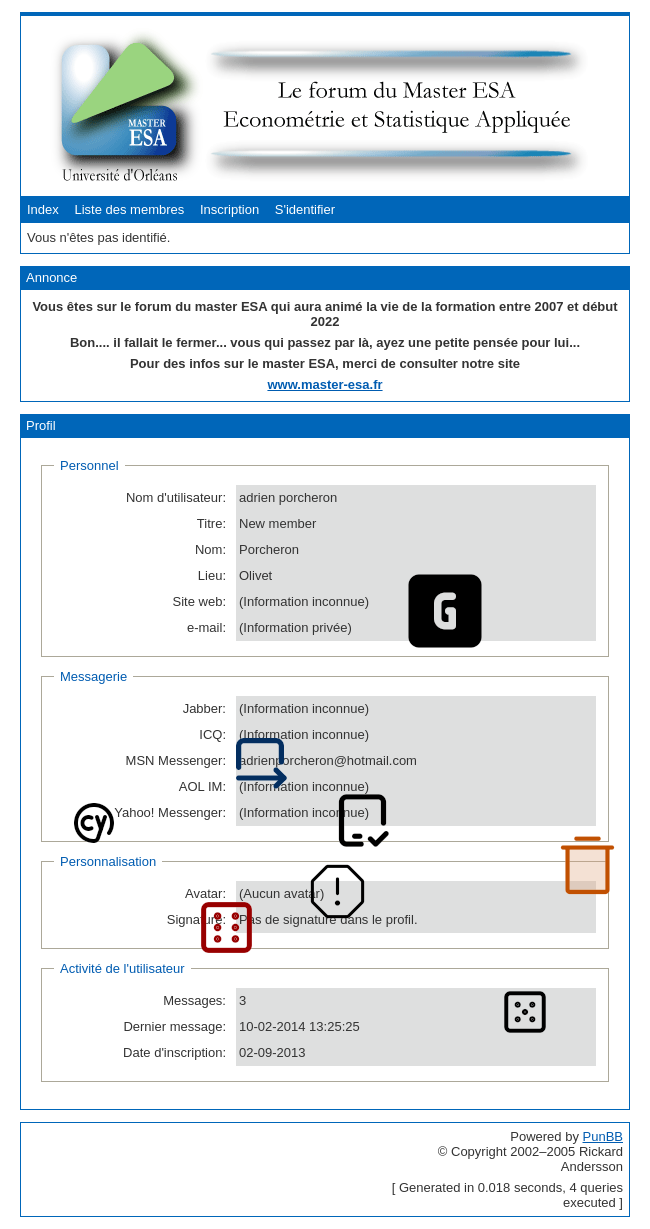 The width and height of the screenshot is (650, 1229). I want to click on delete selected item, so click(587, 867).